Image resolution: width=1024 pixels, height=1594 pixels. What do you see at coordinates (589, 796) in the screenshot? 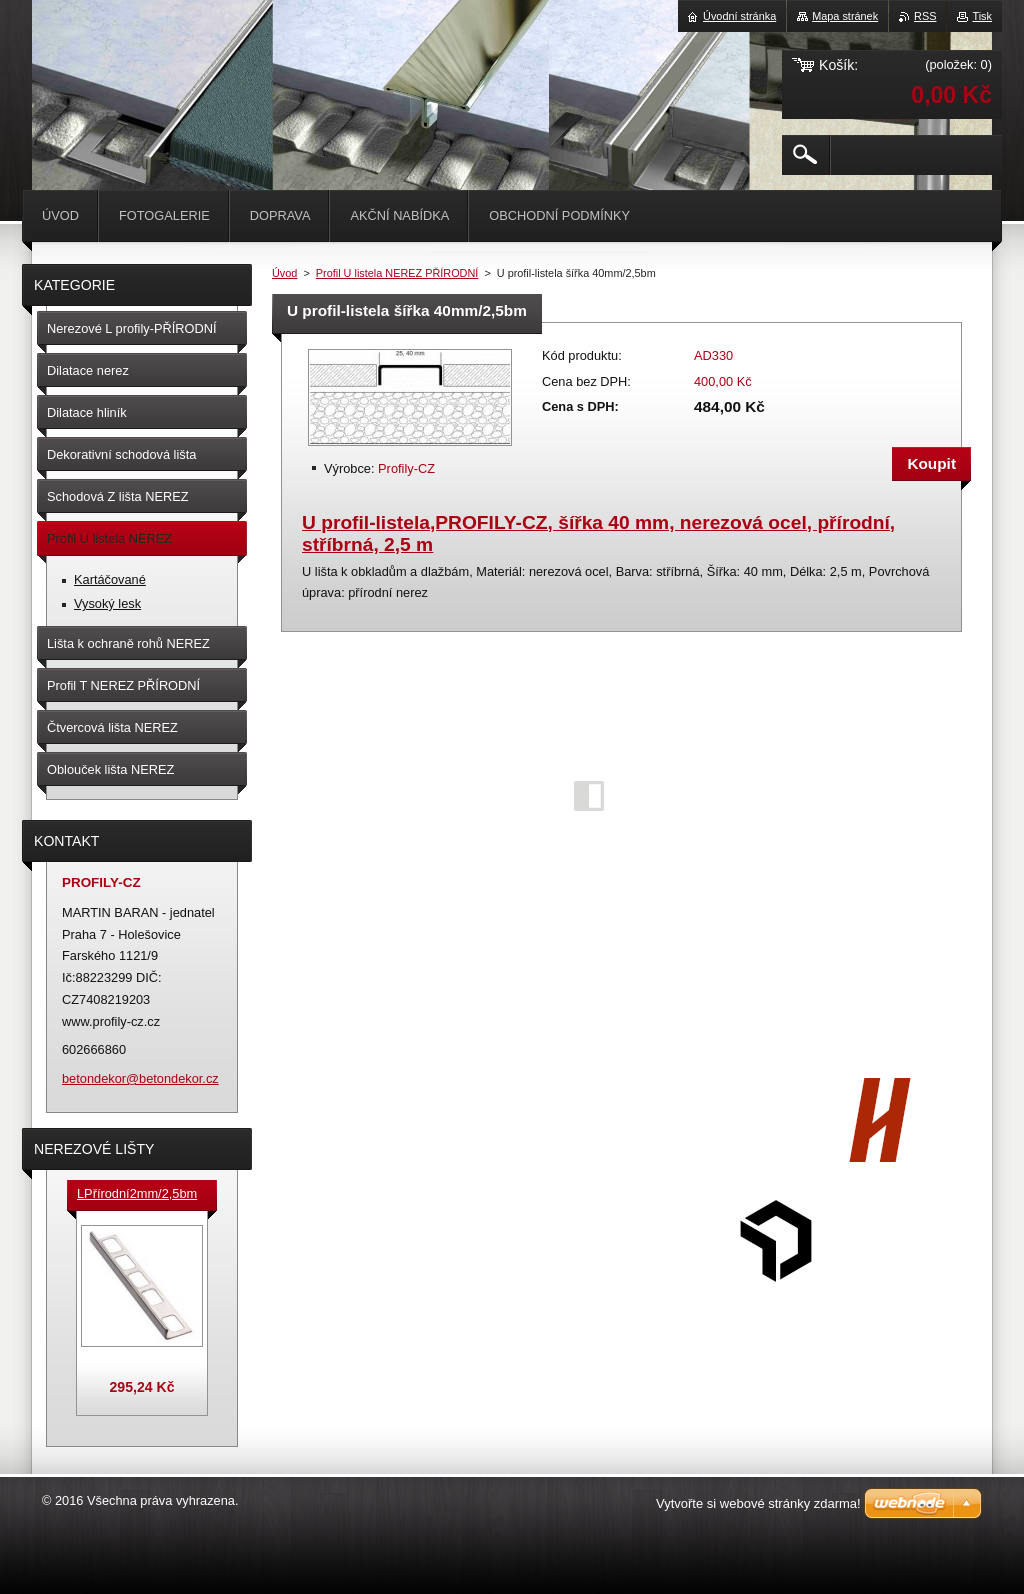
I see `switch to column layout view` at bounding box center [589, 796].